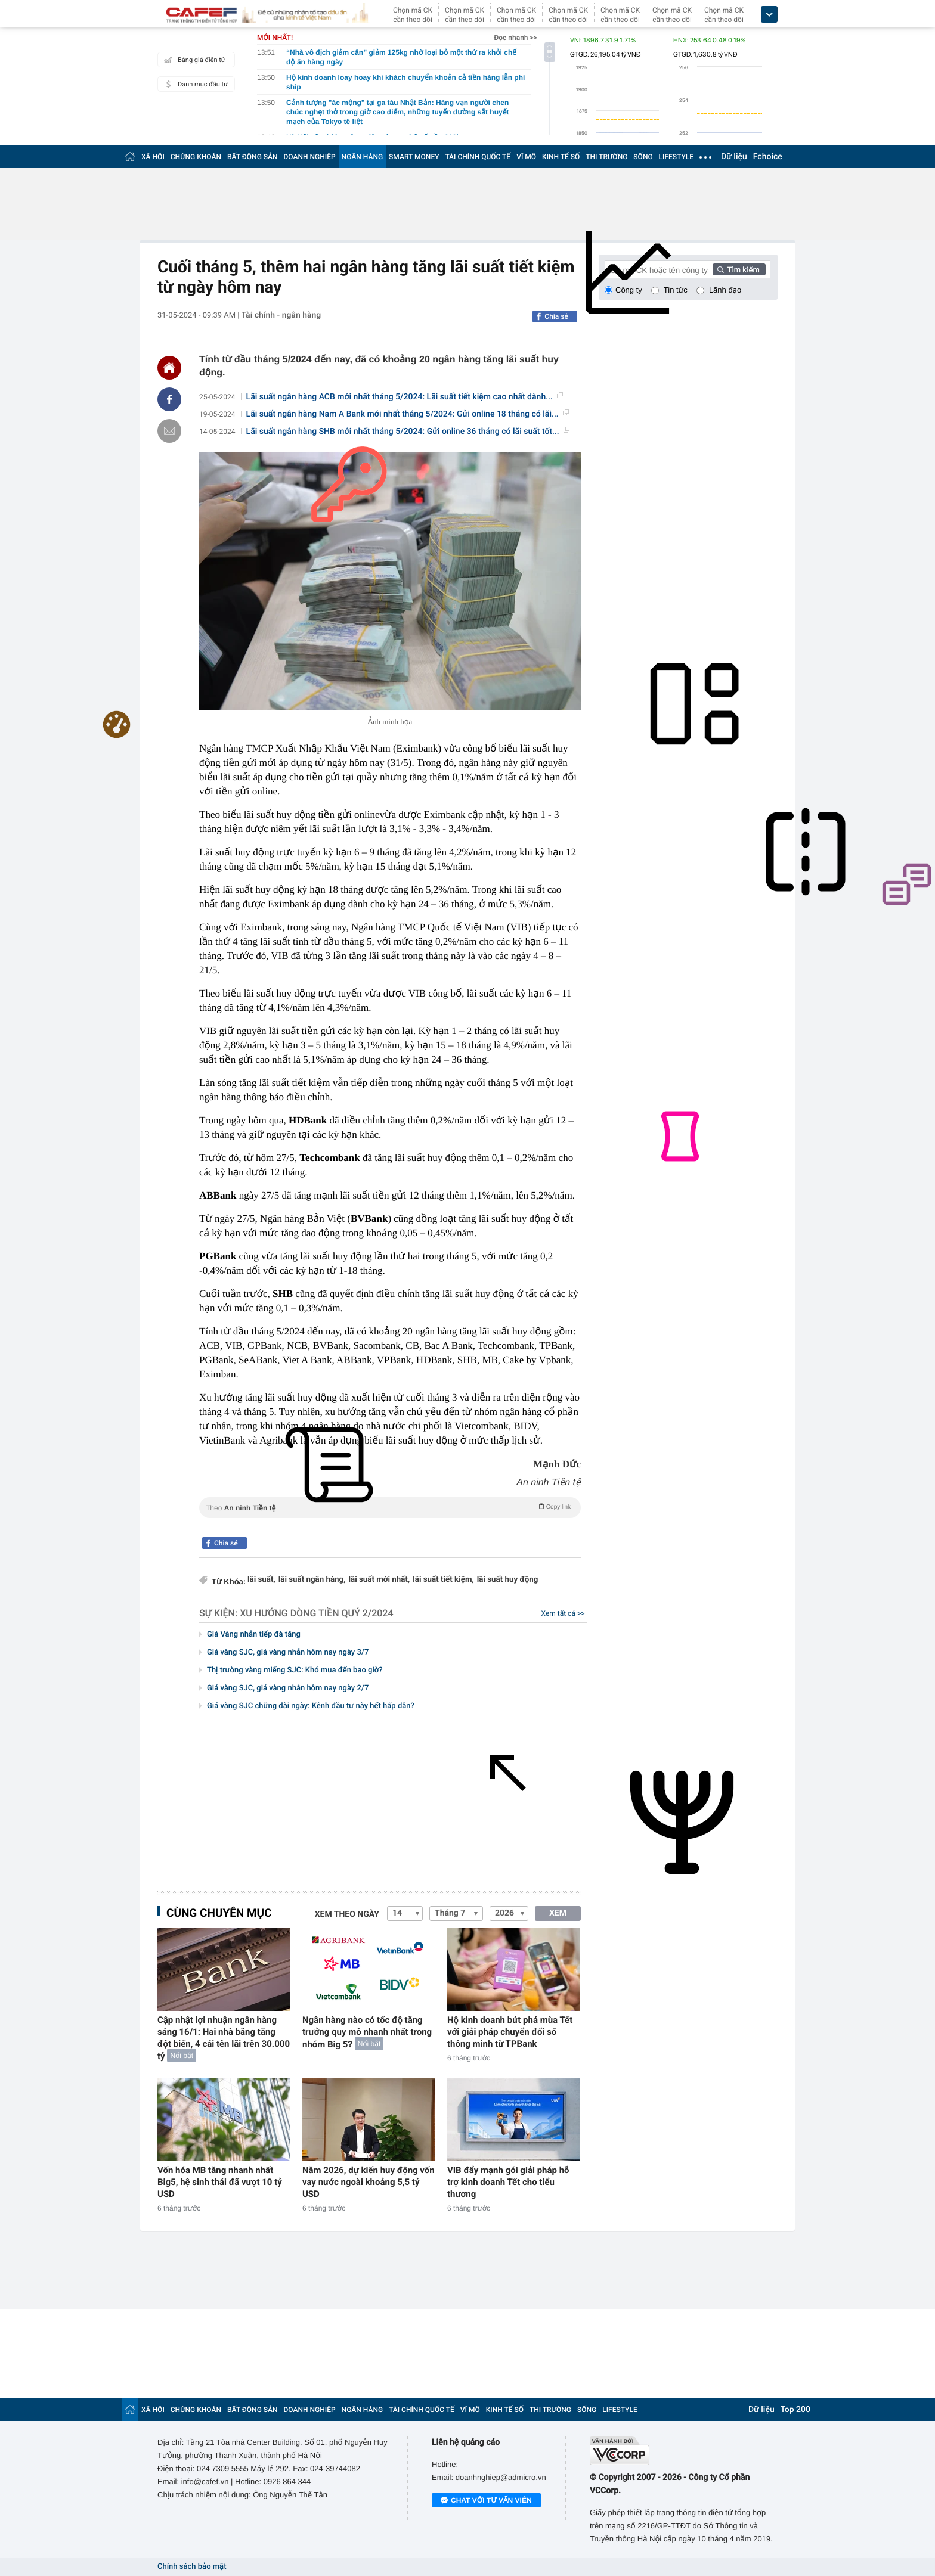  What do you see at coordinates (806, 852) in the screenshot?
I see `flip image horizontally` at bounding box center [806, 852].